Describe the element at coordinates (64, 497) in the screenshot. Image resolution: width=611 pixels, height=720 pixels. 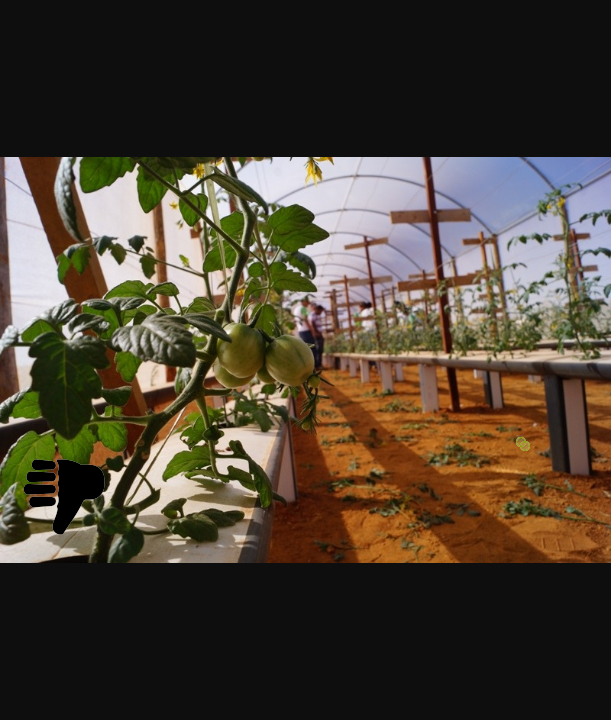
I see `dislike or downvote content` at that location.